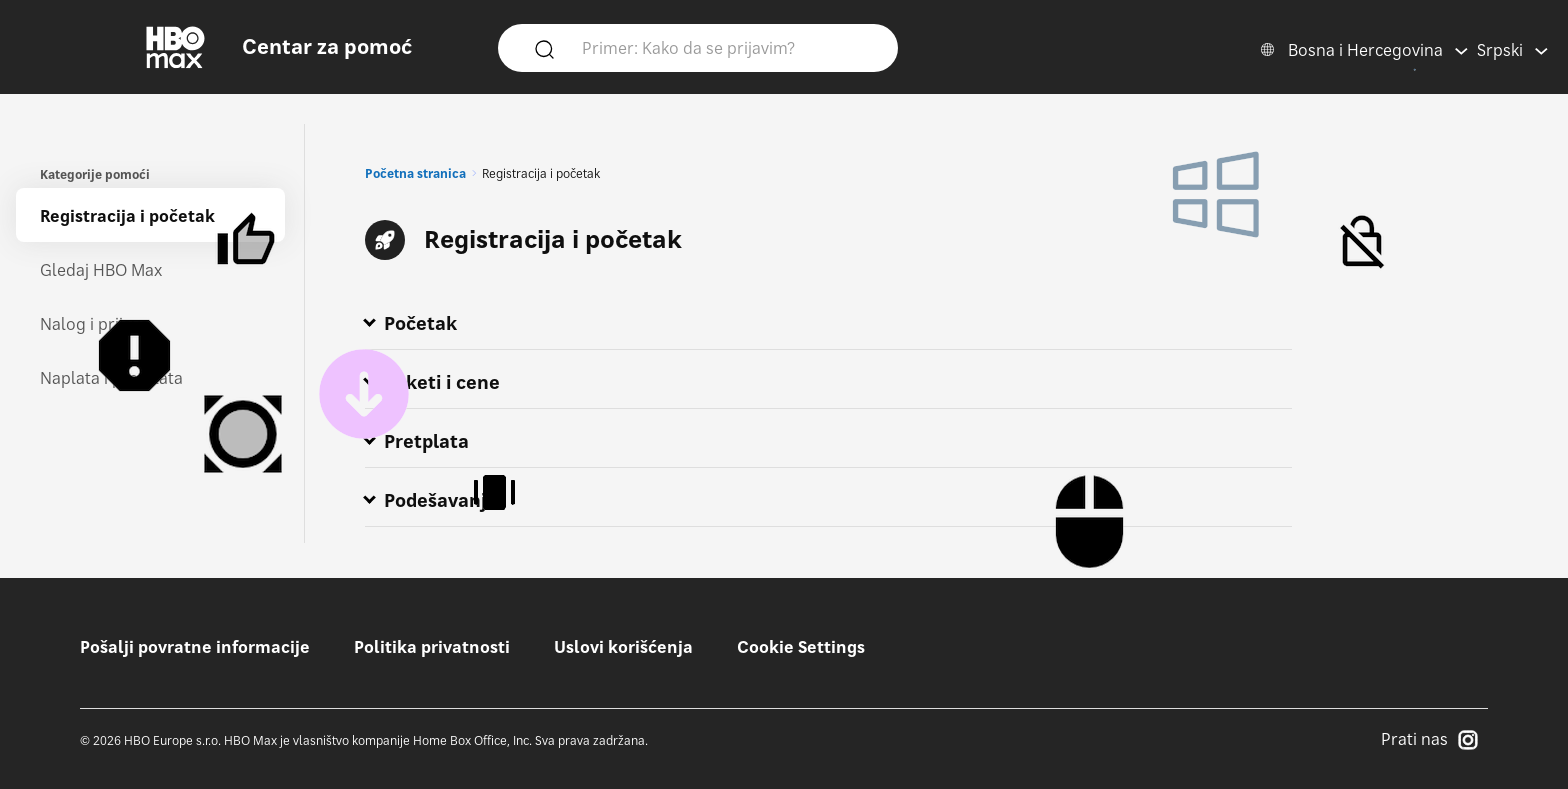 The height and width of the screenshot is (789, 1568). What do you see at coordinates (134, 355) in the screenshot?
I see `report a problem or violation` at bounding box center [134, 355].